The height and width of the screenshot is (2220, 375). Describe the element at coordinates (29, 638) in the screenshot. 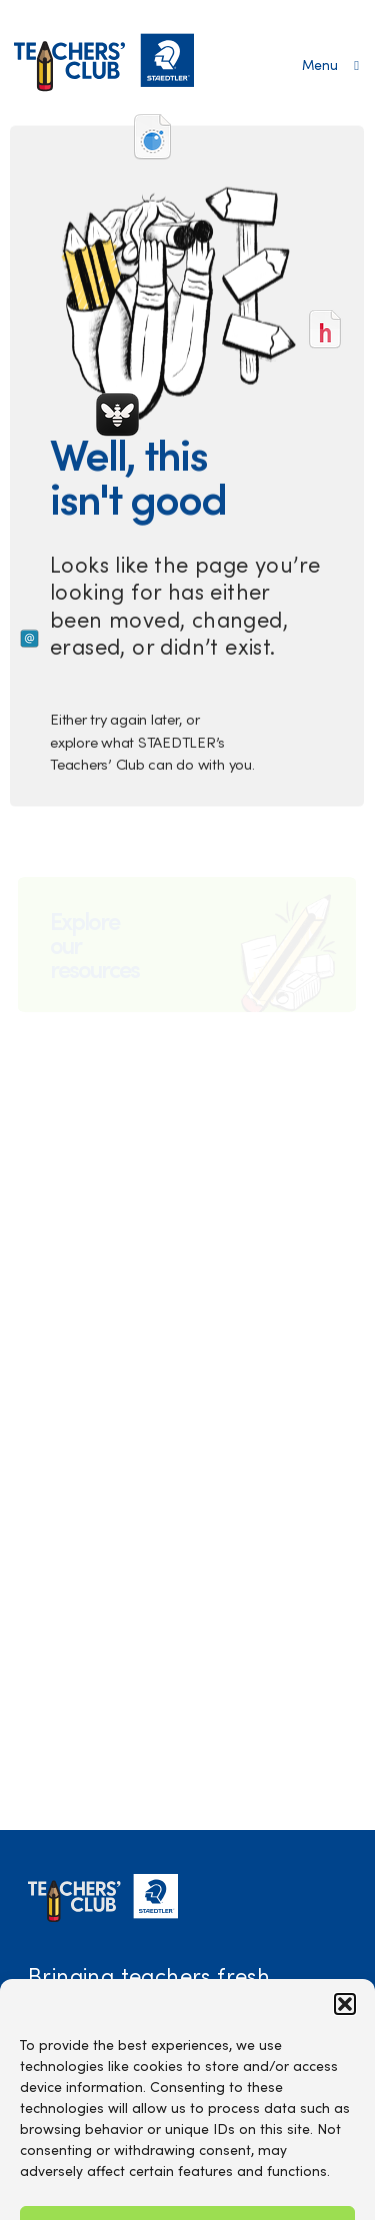

I see `manage account credentials and login settings` at that location.